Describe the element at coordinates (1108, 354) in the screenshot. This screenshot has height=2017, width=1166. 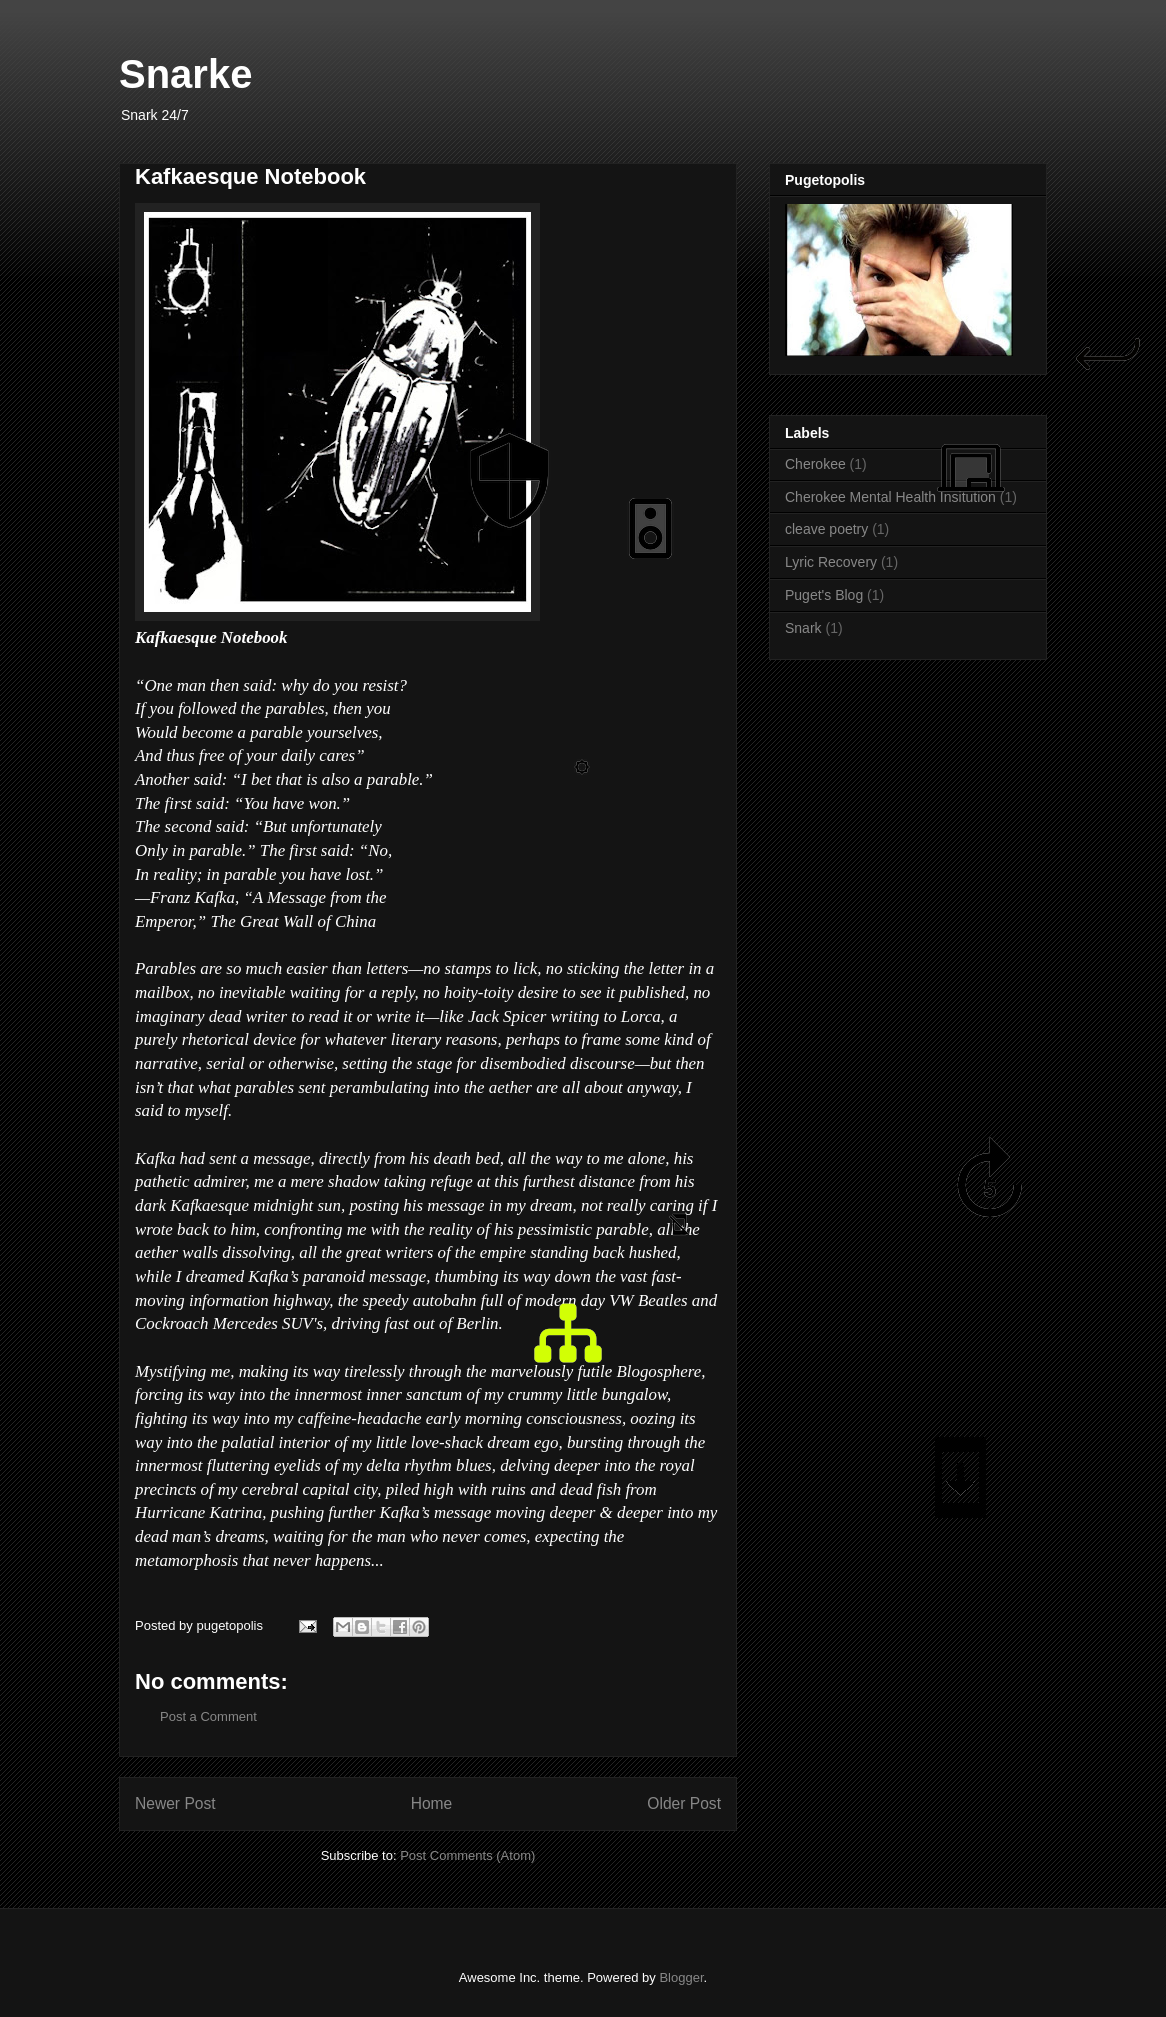
I see `return to previous screen or step` at that location.